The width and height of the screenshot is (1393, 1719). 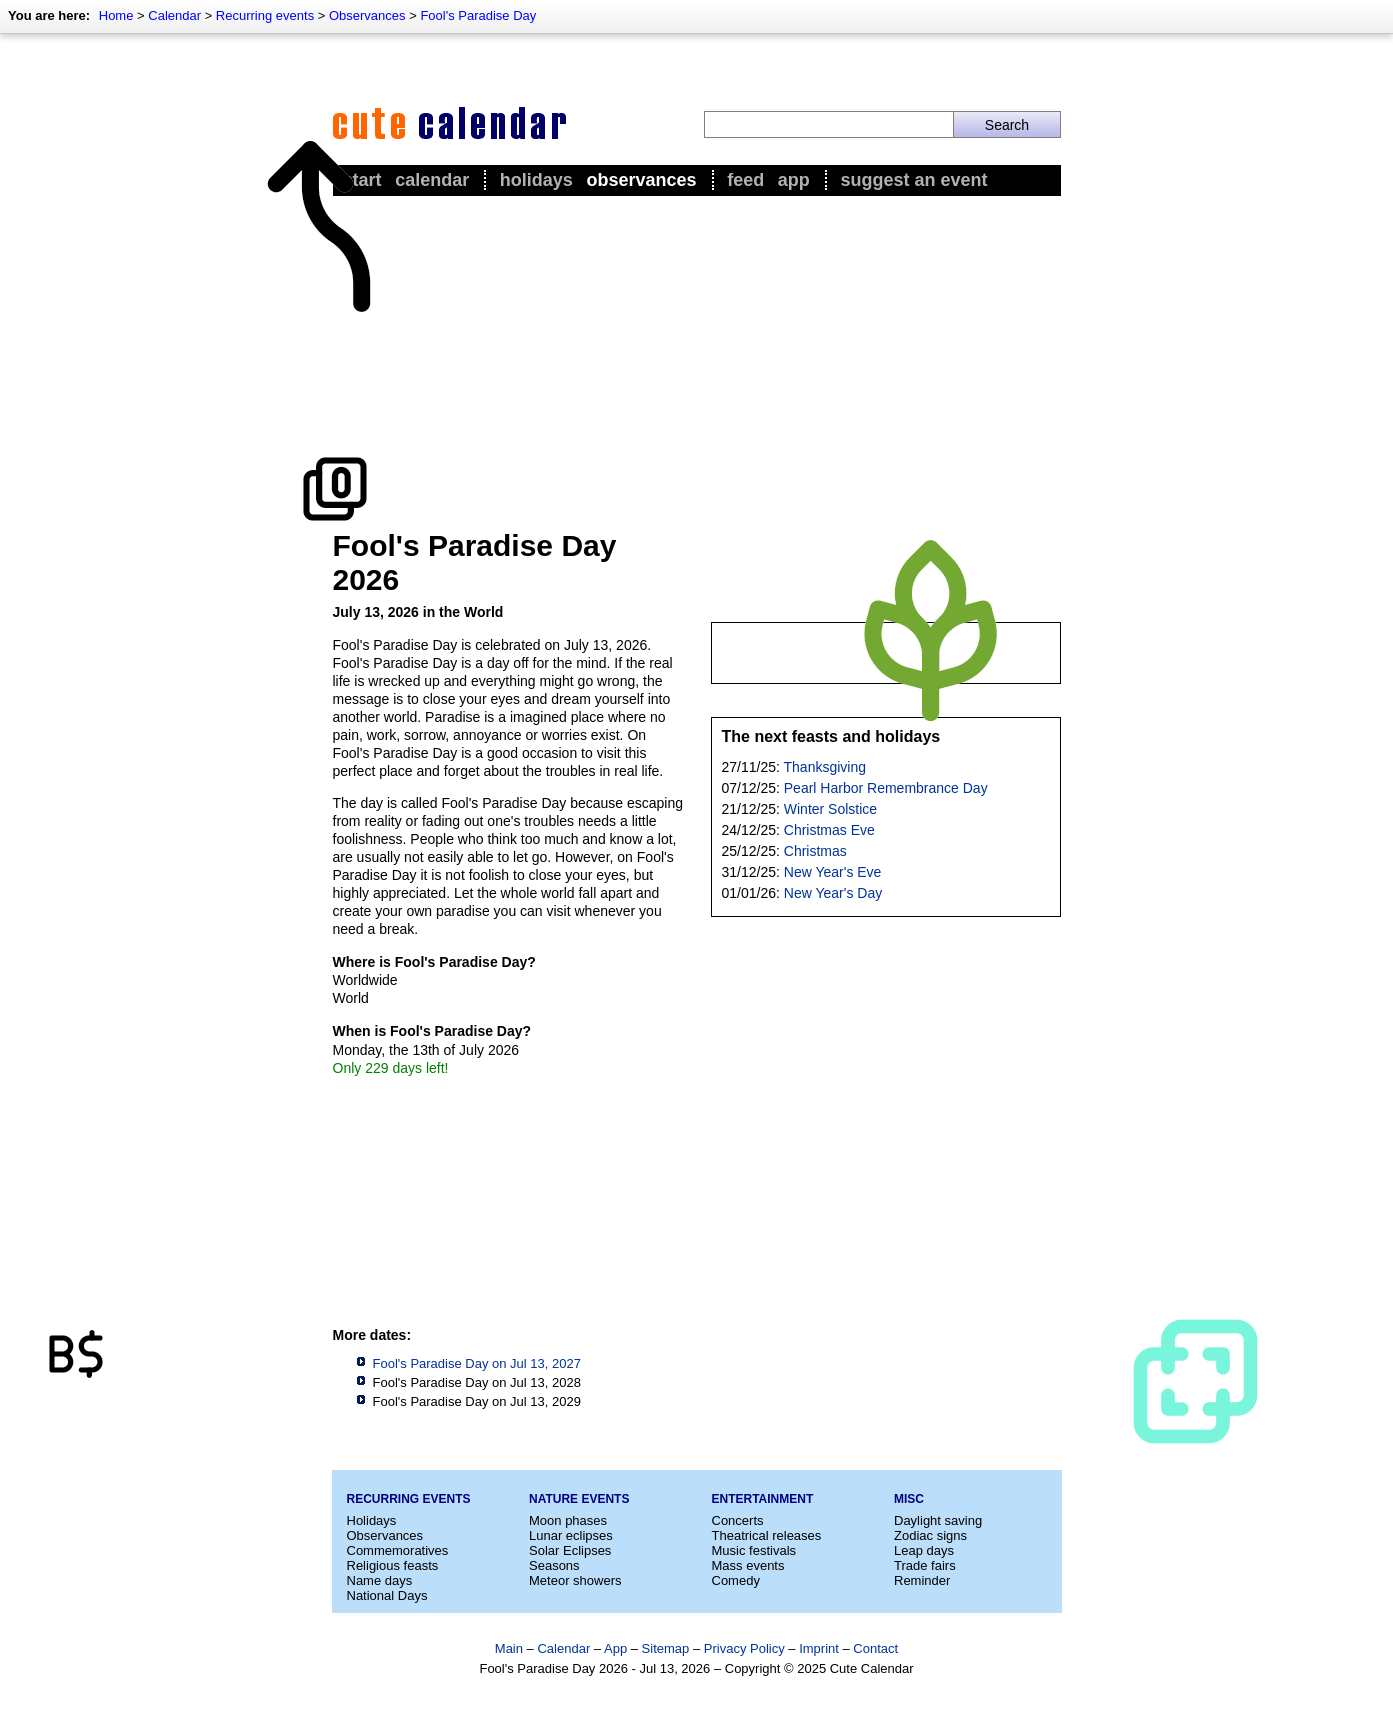 I want to click on display price in Brunei dollars, so click(x=76, y=1354).